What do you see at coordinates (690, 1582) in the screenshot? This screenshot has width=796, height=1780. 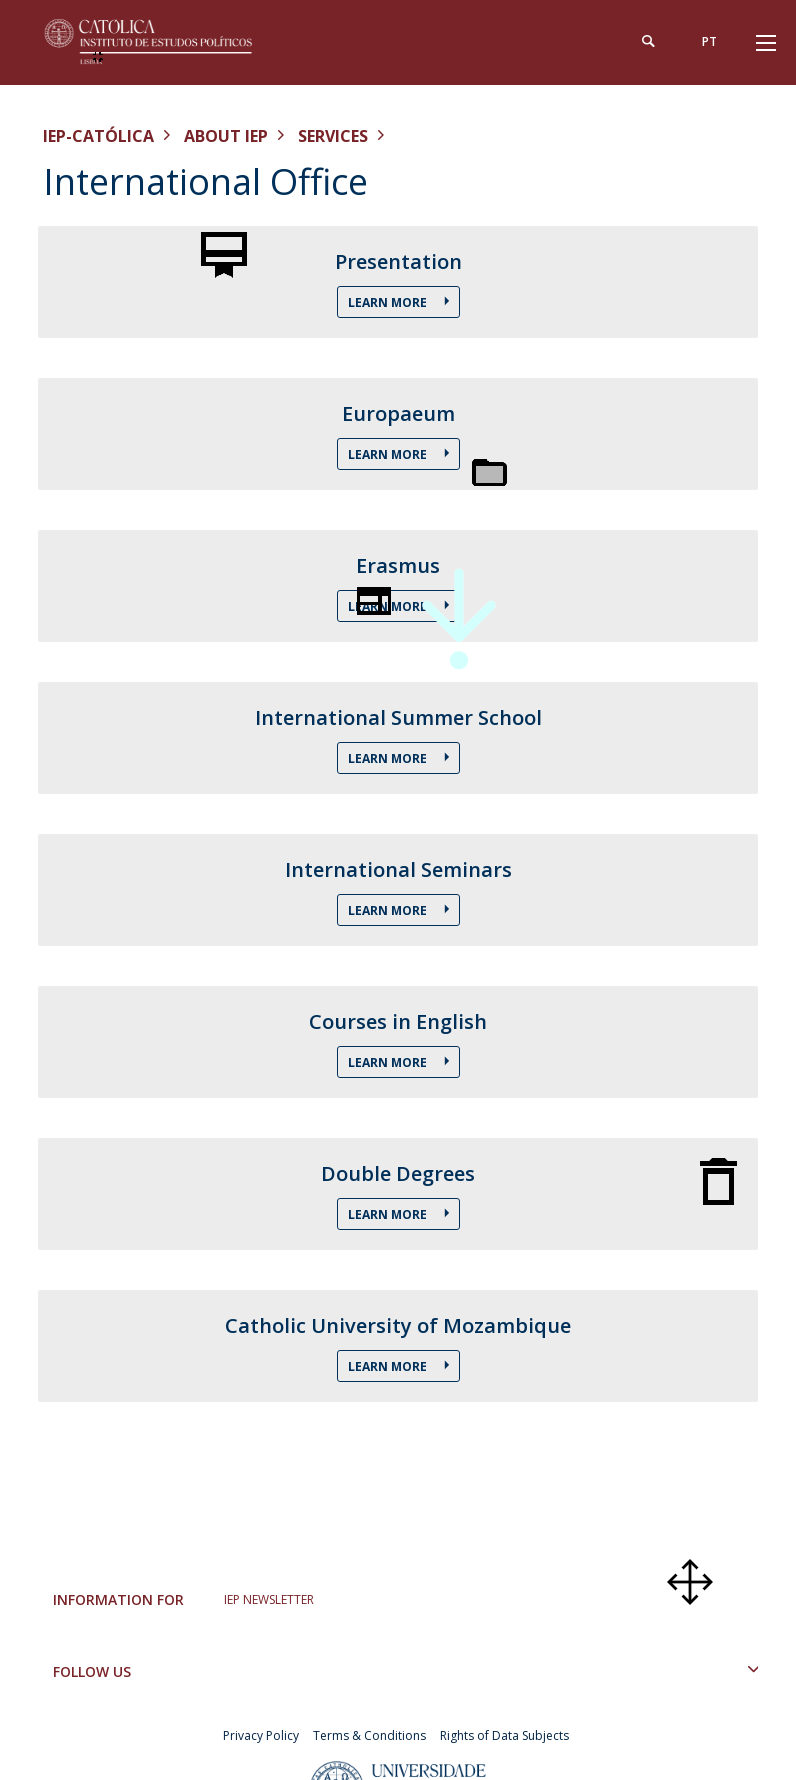 I see `move or reposition an element` at bounding box center [690, 1582].